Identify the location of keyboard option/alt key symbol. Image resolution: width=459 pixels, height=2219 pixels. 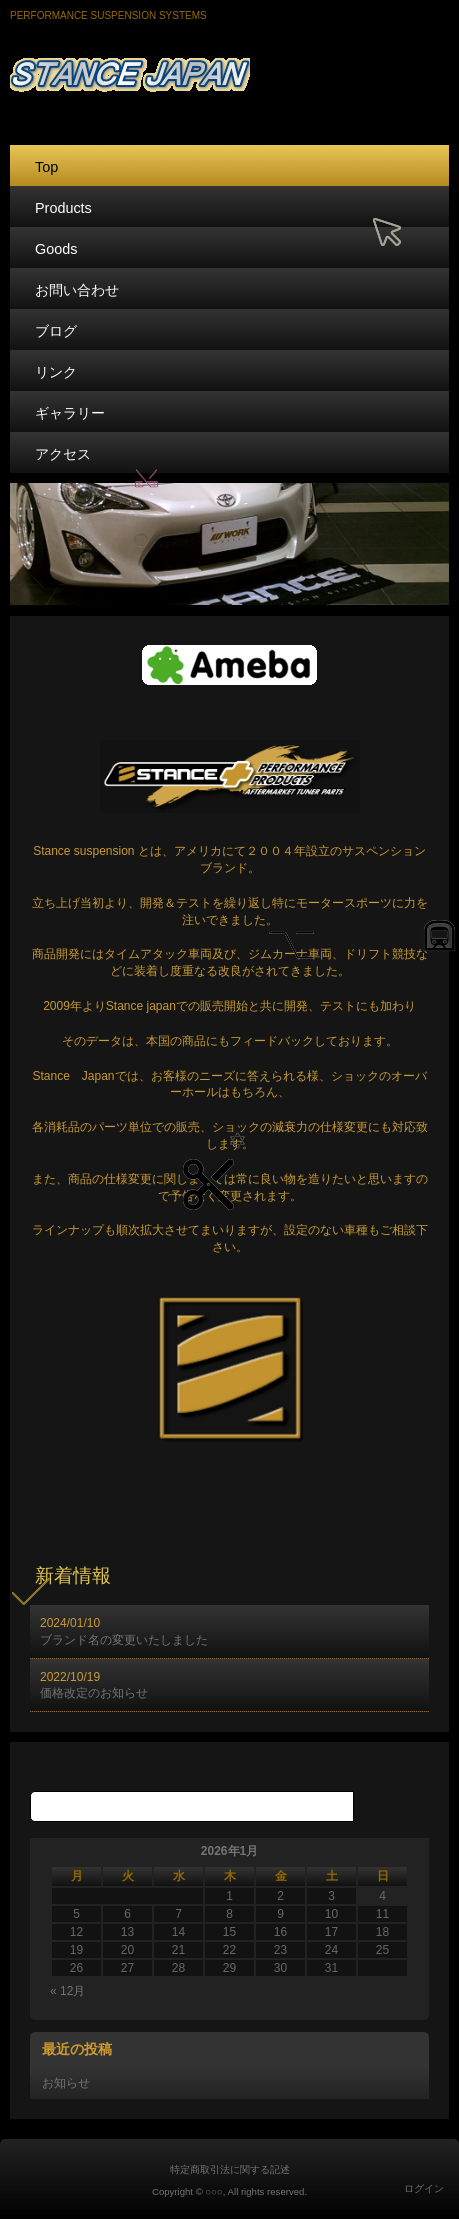
(291, 943).